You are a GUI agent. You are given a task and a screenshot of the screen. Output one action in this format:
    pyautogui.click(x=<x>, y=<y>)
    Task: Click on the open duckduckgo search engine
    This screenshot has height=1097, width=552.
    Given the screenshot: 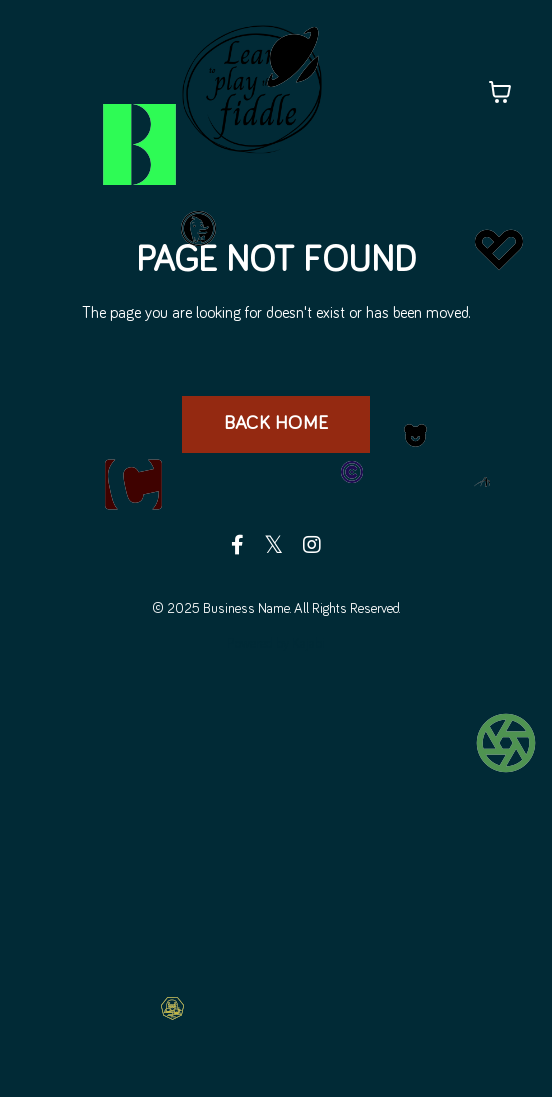 What is the action you would take?
    pyautogui.click(x=198, y=228)
    